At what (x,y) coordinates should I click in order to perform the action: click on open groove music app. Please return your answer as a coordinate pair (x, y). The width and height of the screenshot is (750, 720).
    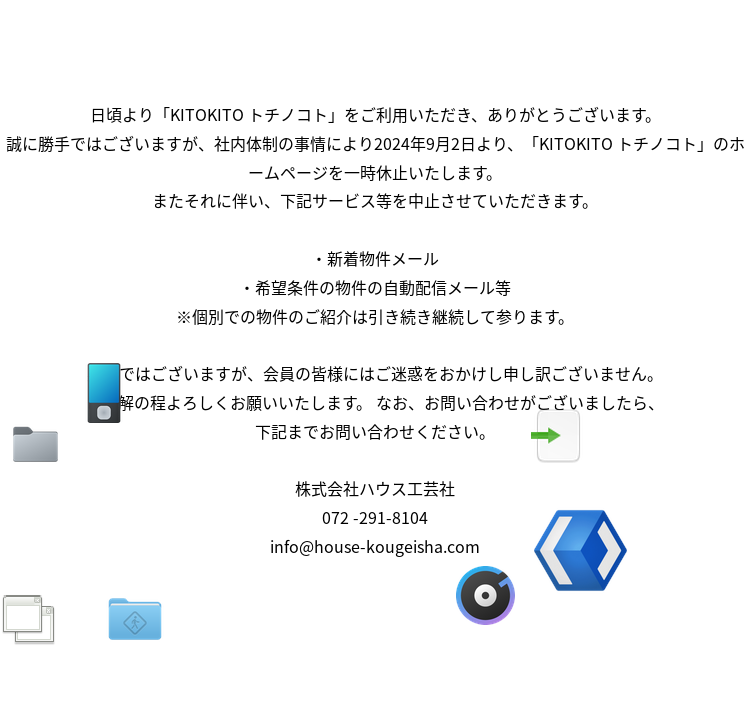
    Looking at the image, I should click on (485, 595).